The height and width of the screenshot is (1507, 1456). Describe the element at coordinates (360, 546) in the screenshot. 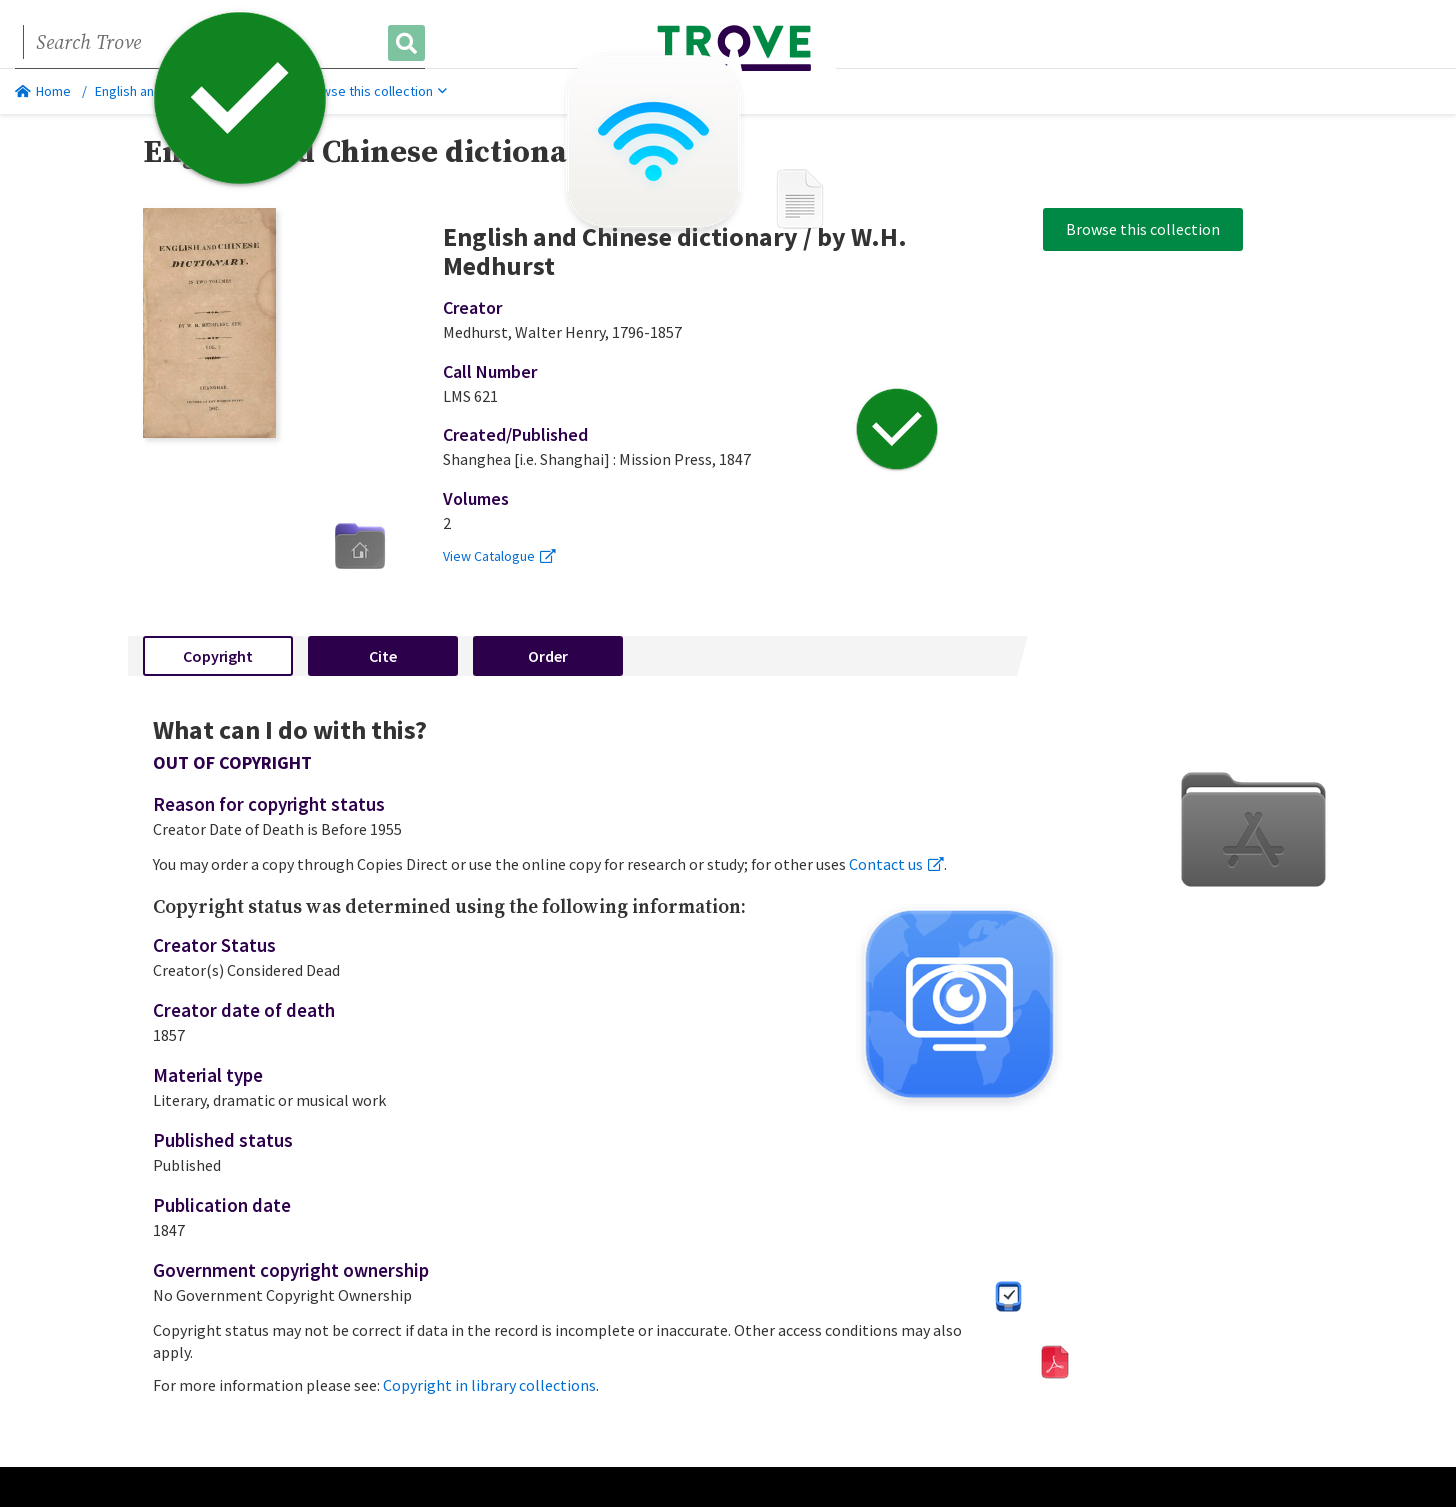

I see `access your home folder` at that location.